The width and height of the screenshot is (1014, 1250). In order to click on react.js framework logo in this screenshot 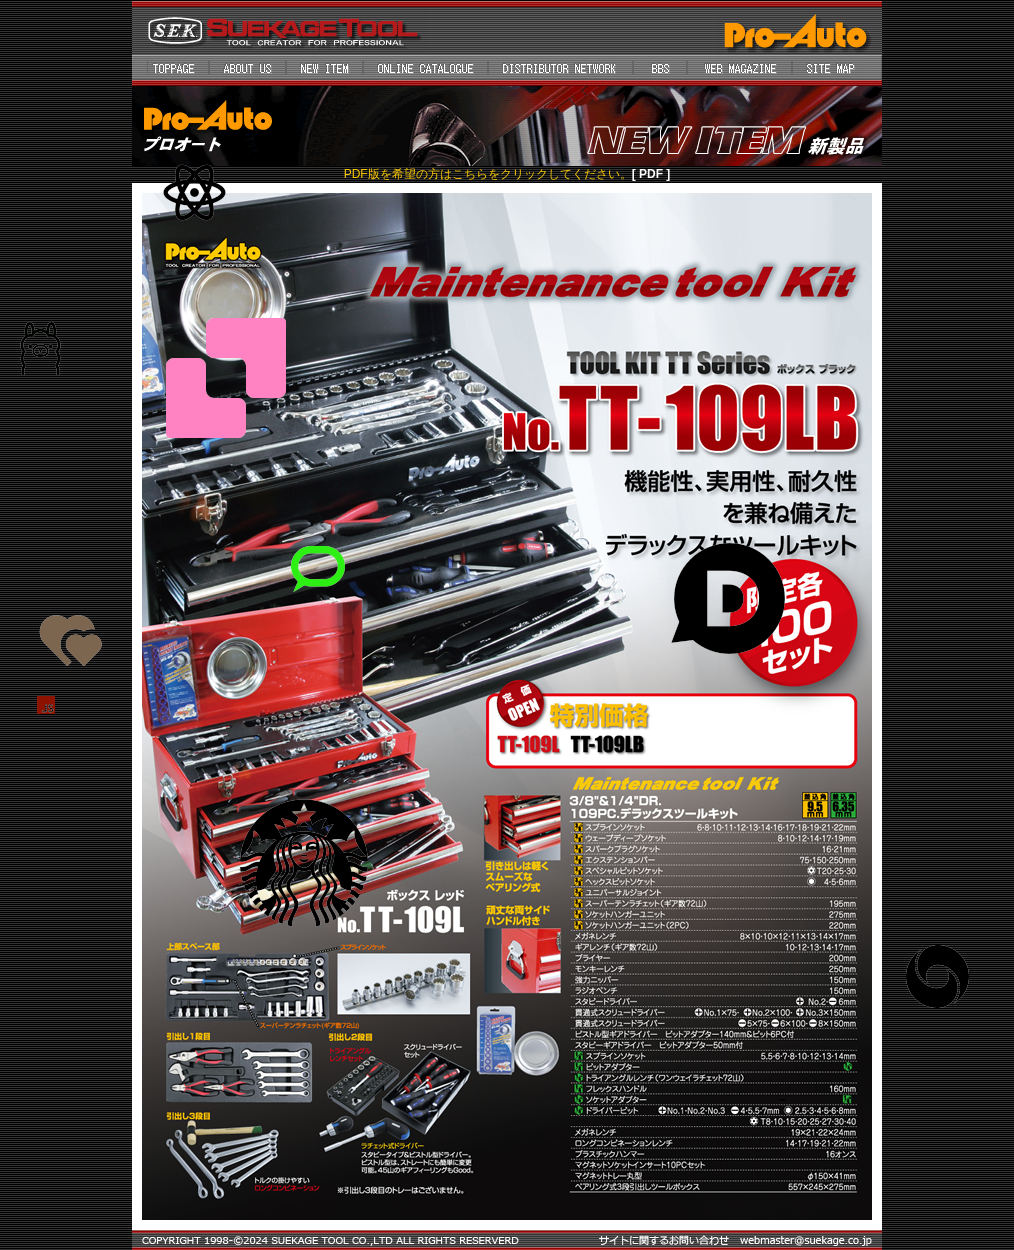, I will do `click(194, 192)`.